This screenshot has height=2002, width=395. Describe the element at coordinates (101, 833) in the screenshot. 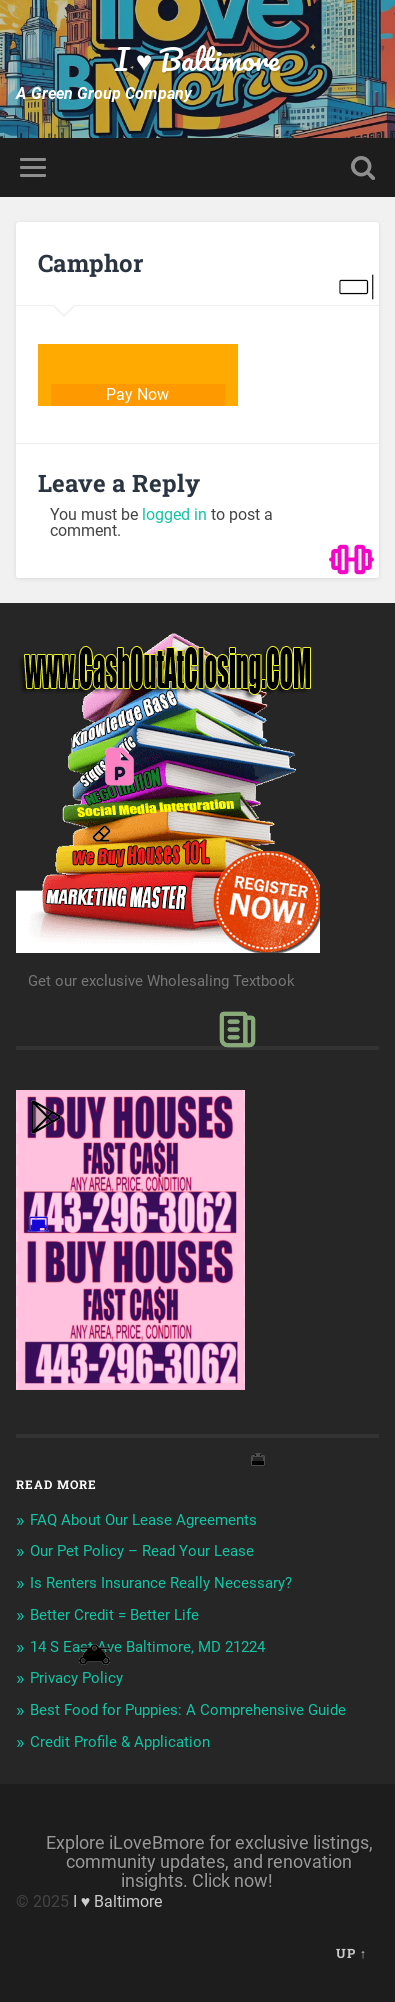

I see `erase or clear content` at that location.